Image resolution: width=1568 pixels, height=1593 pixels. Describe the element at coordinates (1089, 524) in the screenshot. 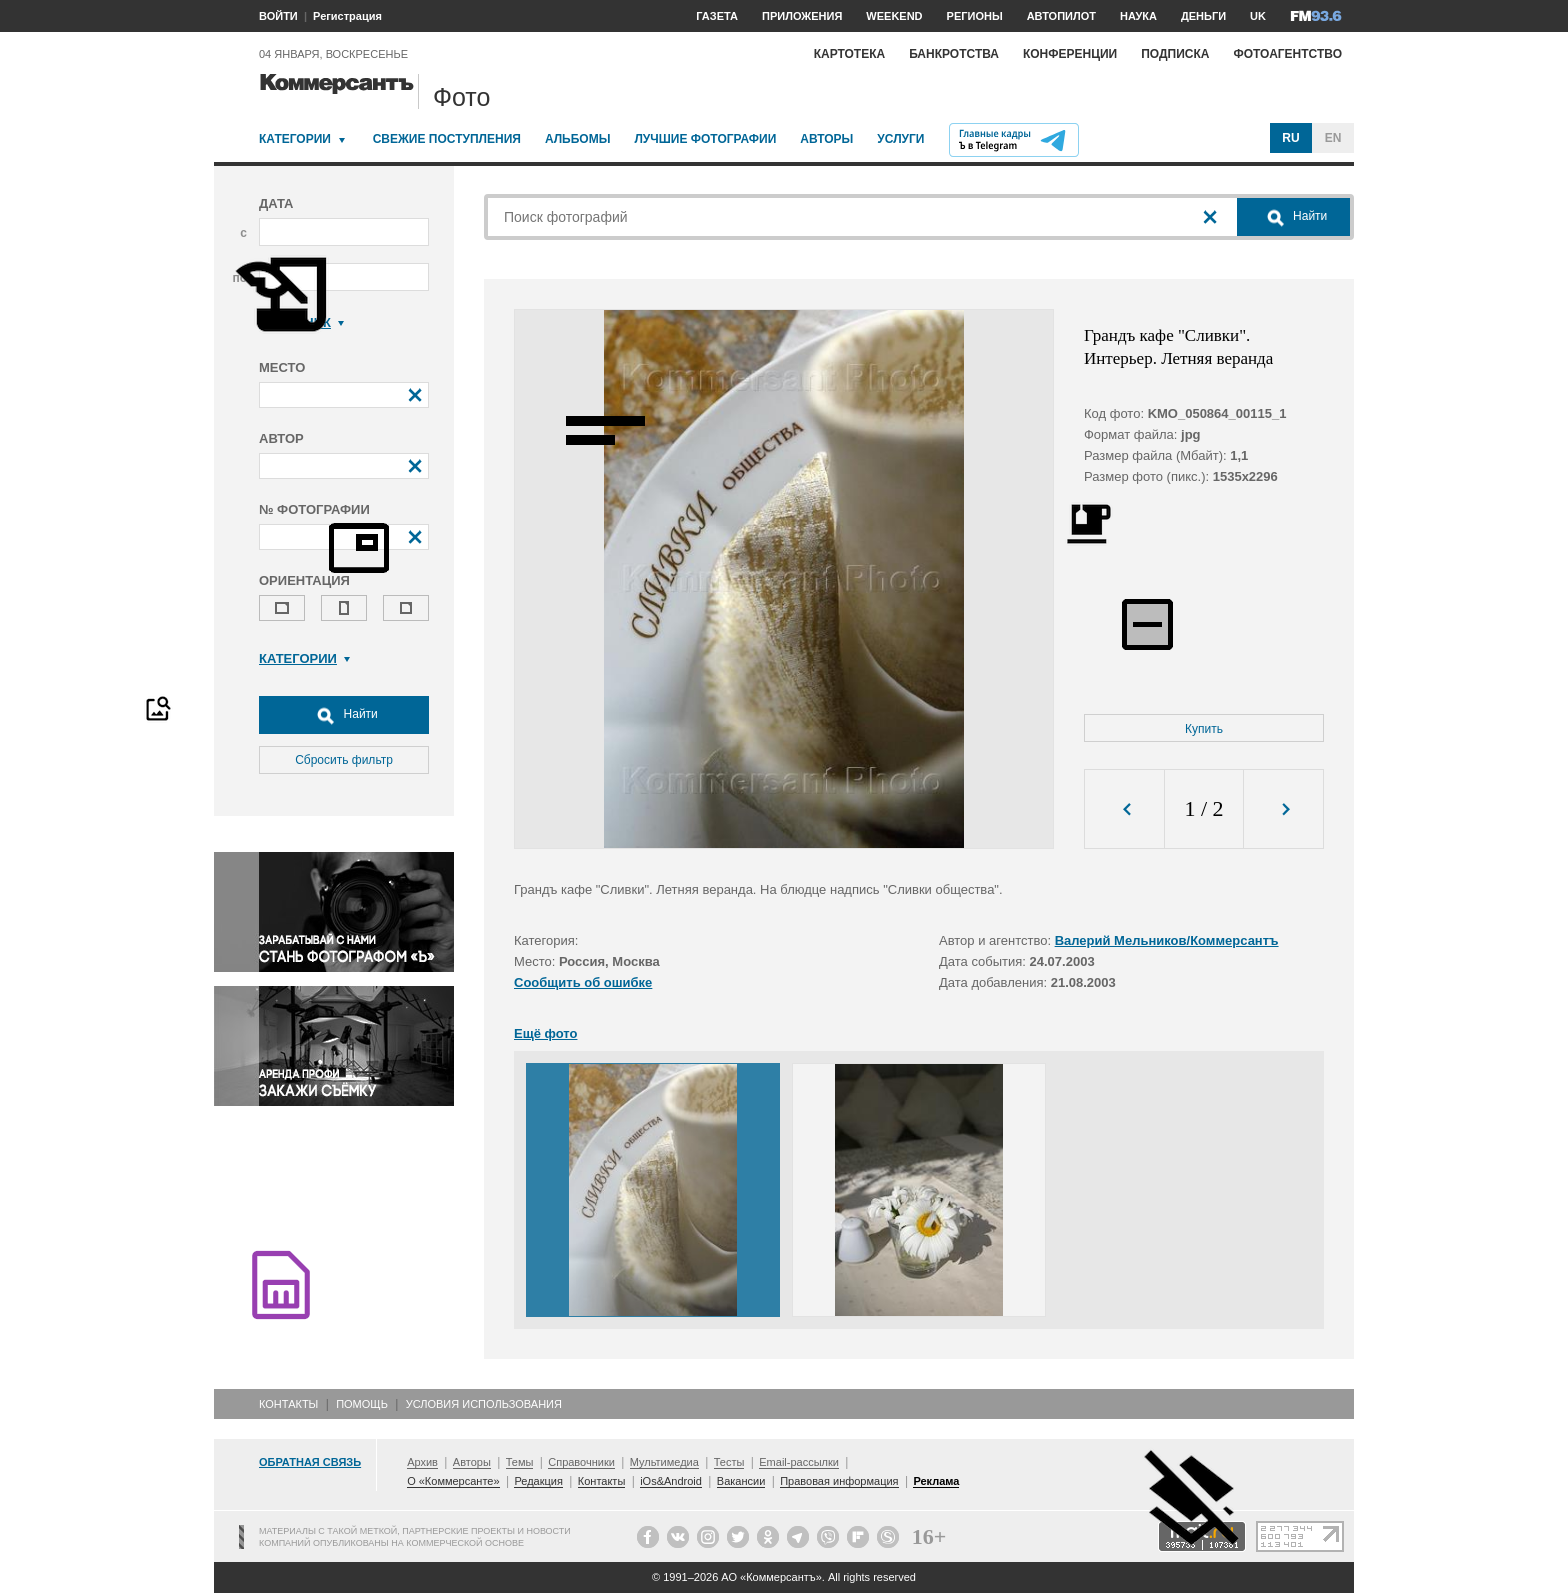

I see `access food and beverage emoji category` at that location.